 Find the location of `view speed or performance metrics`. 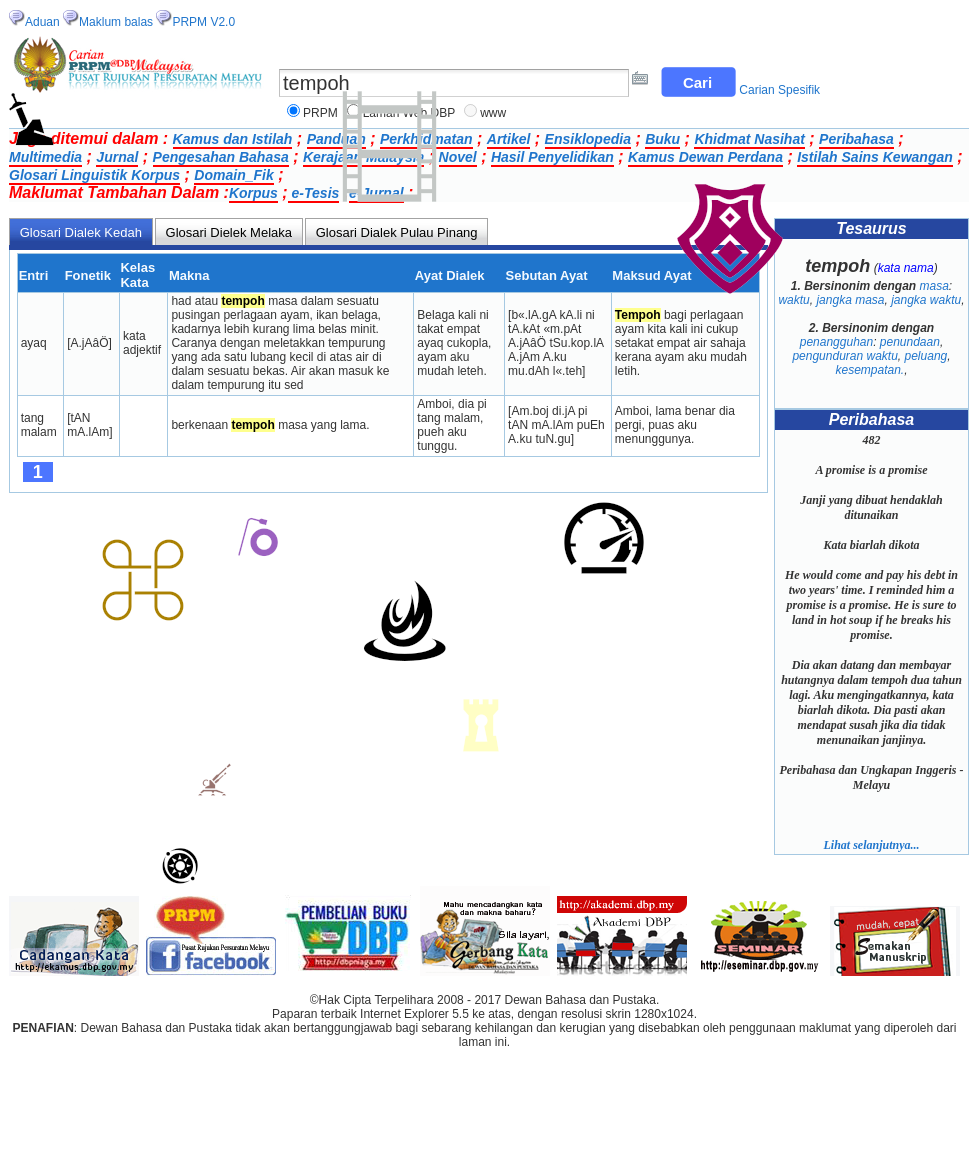

view speed or performance metrics is located at coordinates (604, 538).